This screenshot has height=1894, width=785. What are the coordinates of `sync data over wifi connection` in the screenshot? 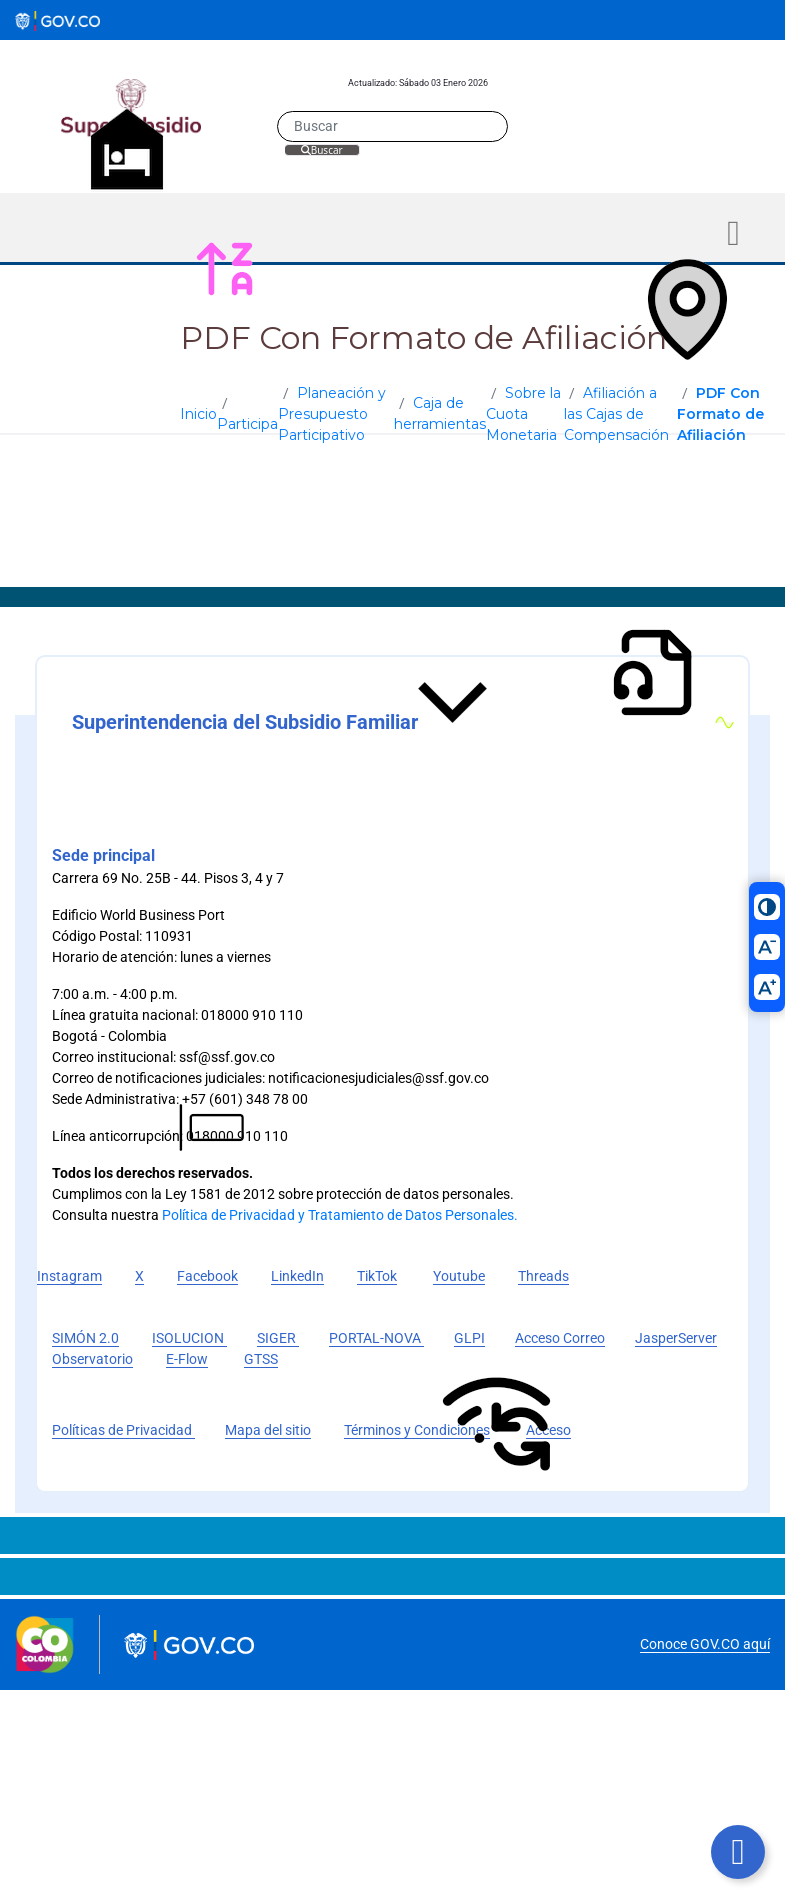 It's located at (496, 1416).